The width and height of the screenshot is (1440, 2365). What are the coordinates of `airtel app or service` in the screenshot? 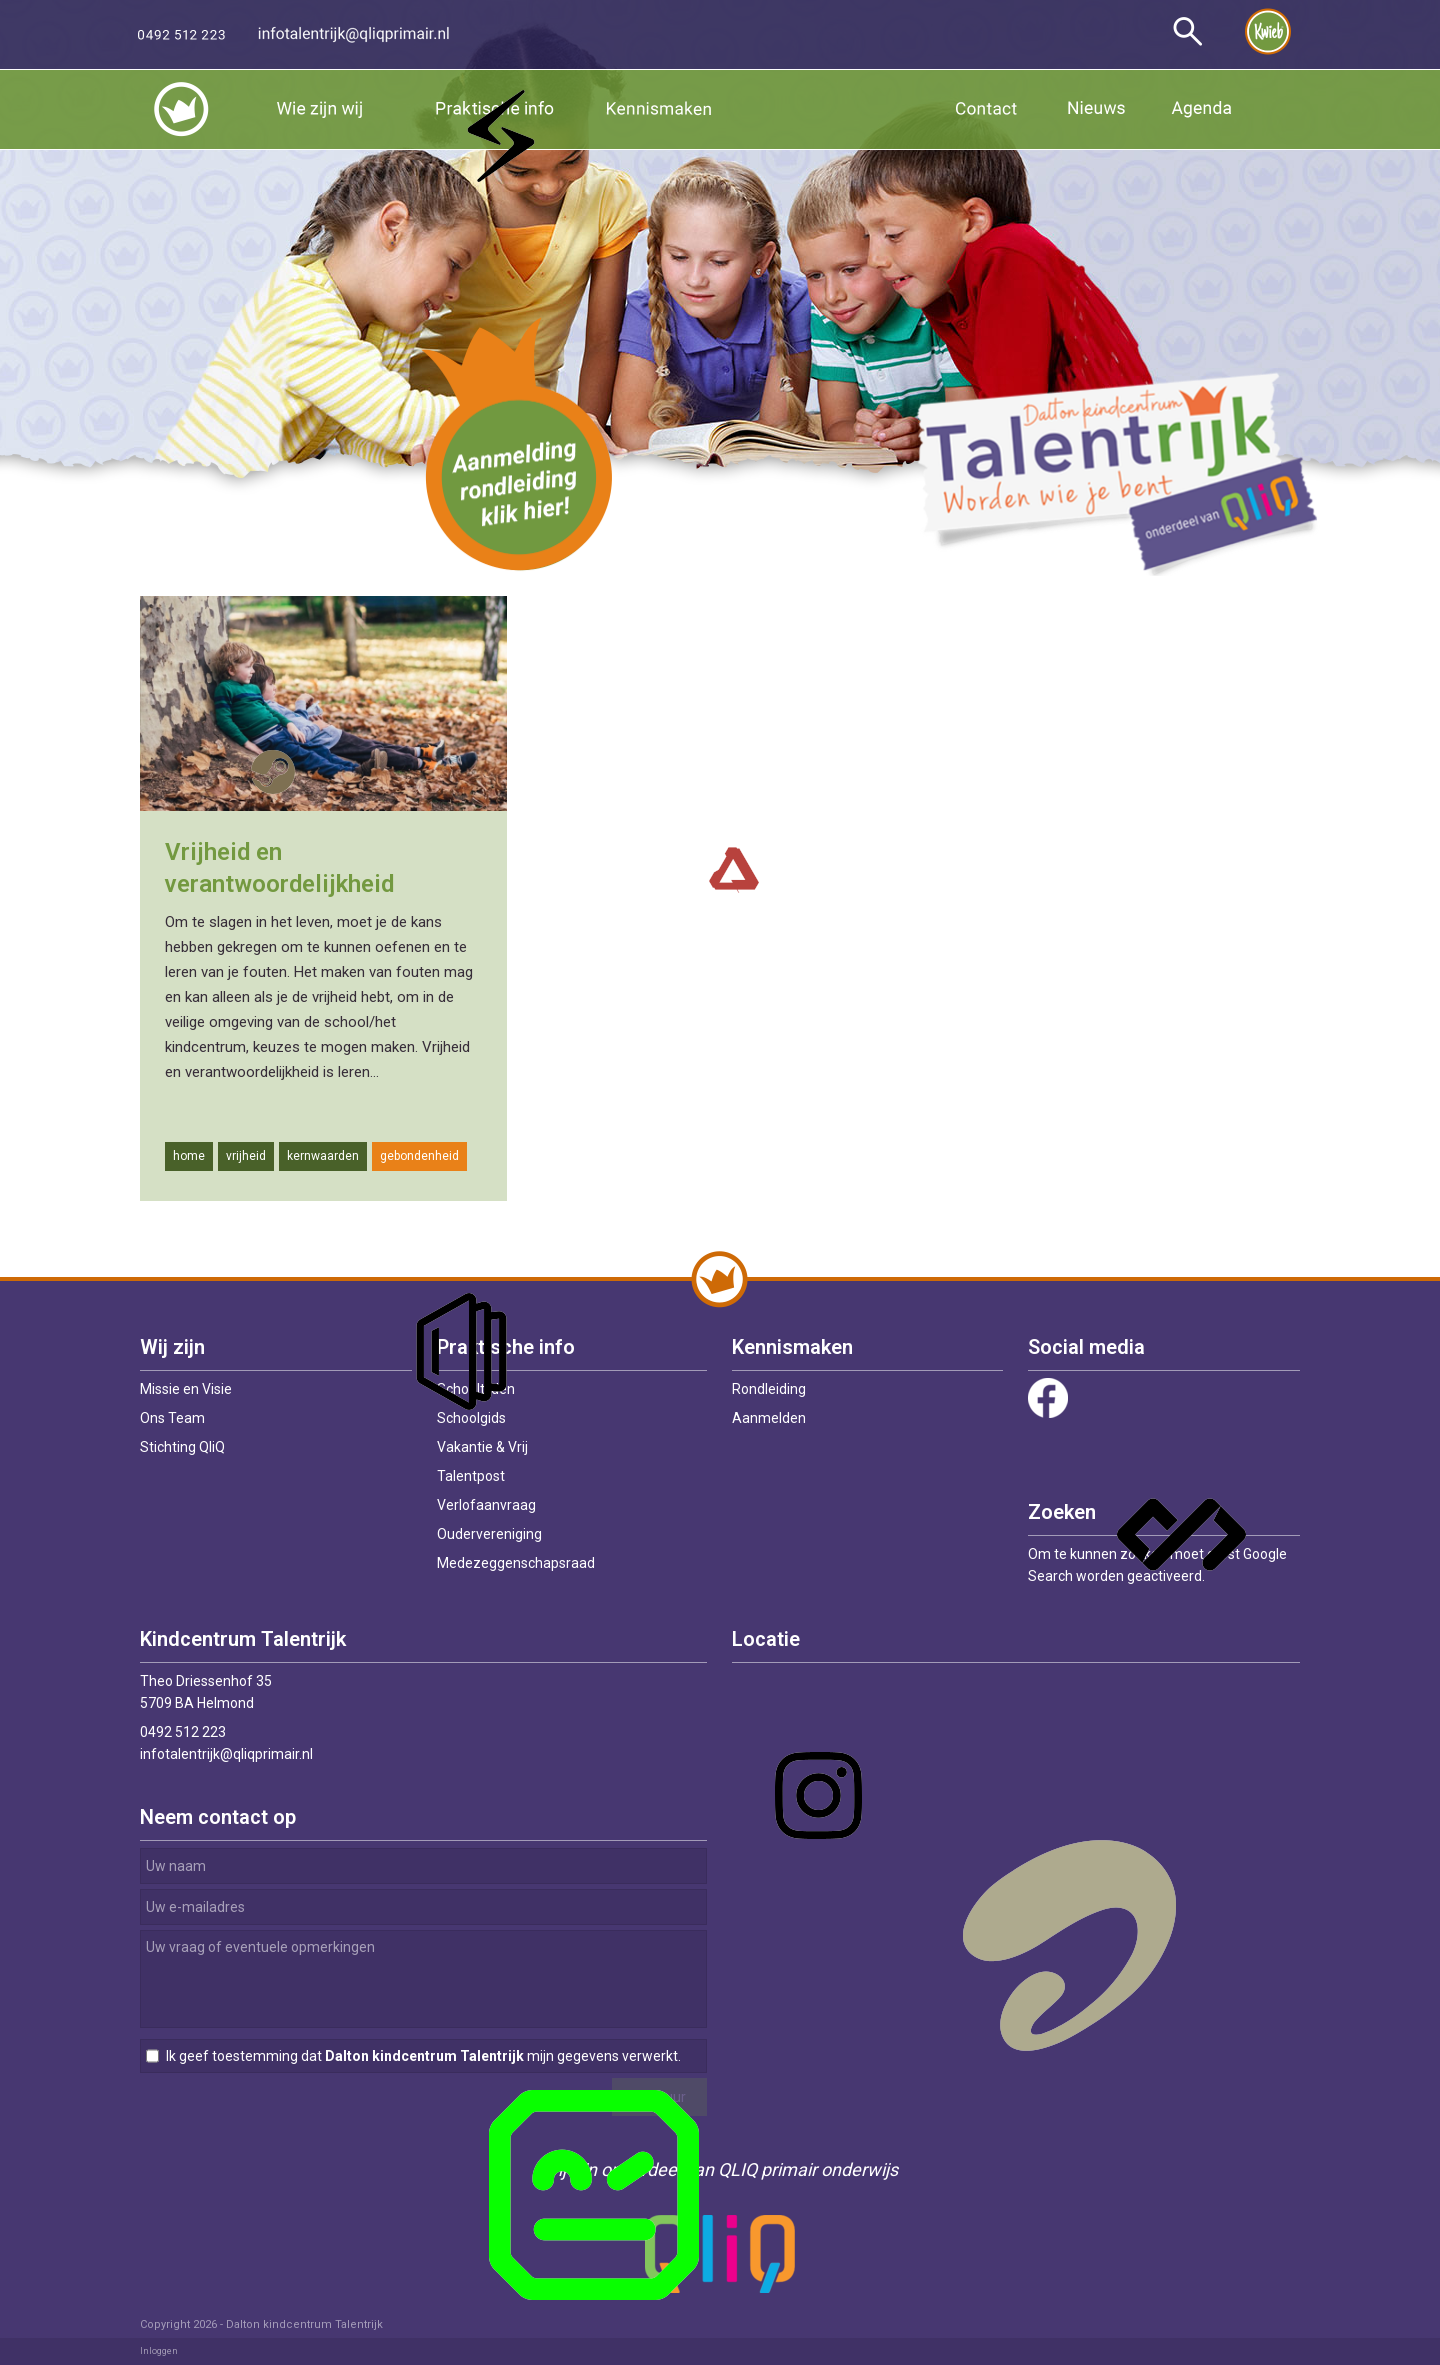 It's located at (1069, 1945).